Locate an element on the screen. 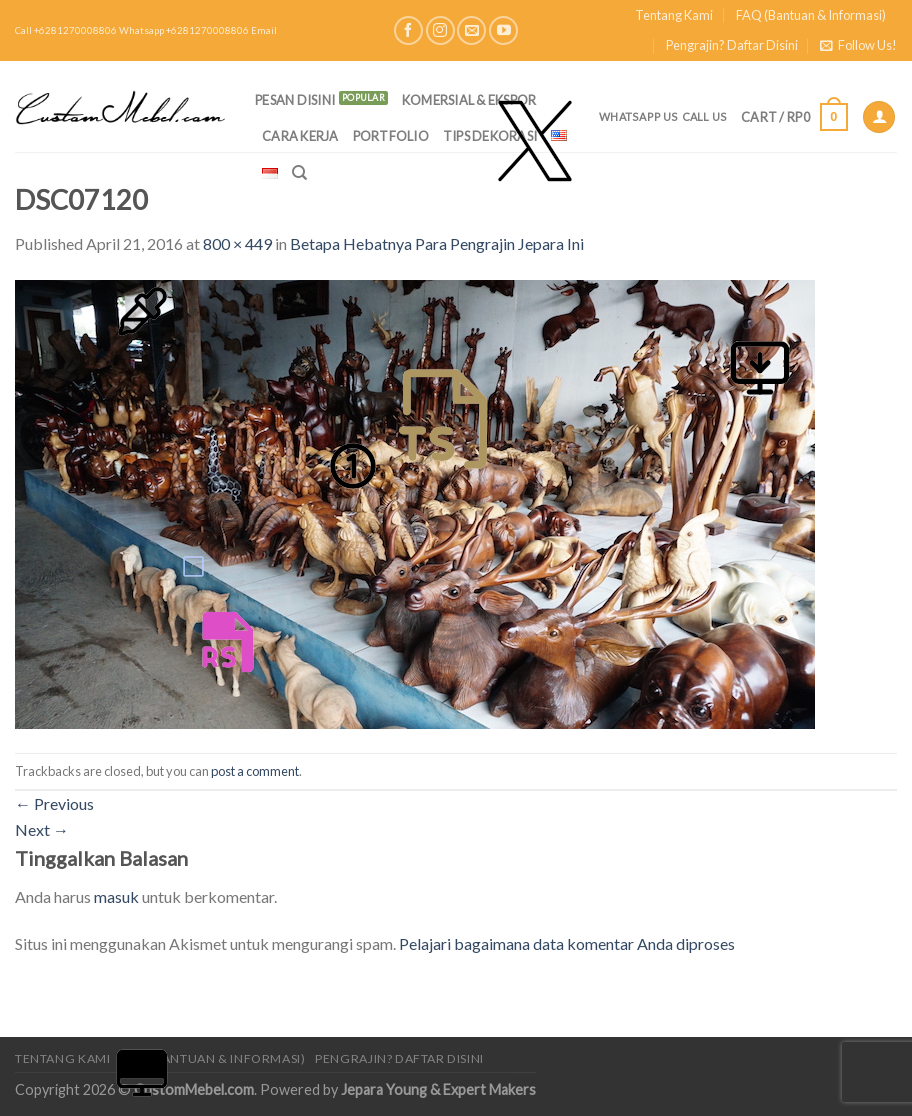 The width and height of the screenshot is (912, 1116). stop media playback is located at coordinates (193, 566).